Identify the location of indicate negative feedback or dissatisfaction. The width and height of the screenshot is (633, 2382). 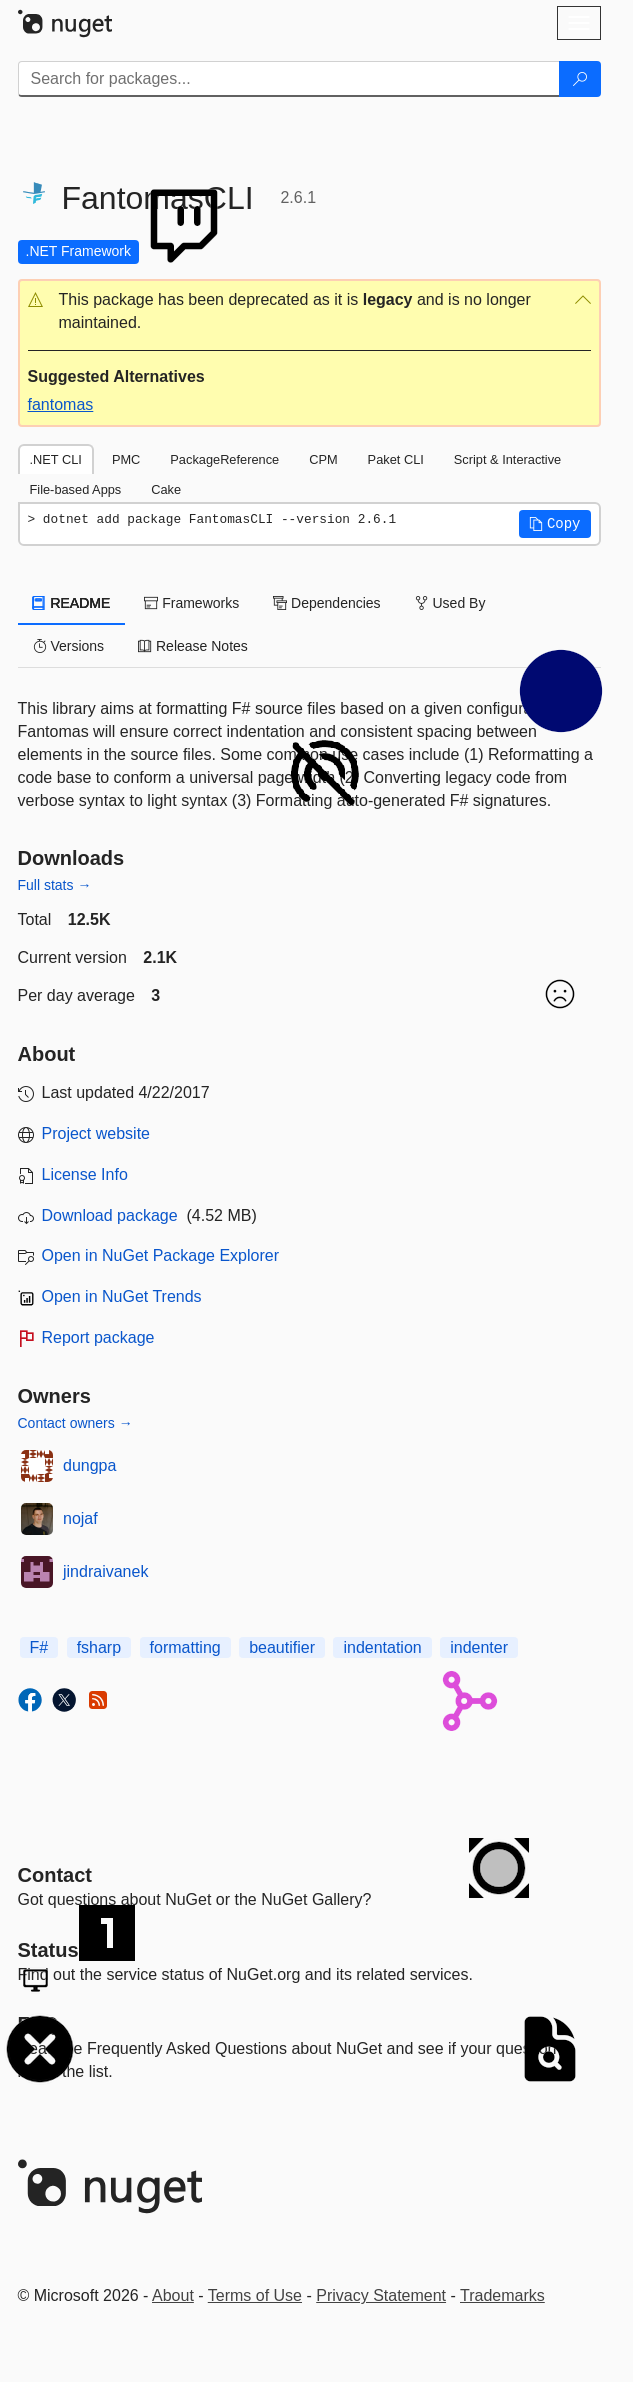
(560, 994).